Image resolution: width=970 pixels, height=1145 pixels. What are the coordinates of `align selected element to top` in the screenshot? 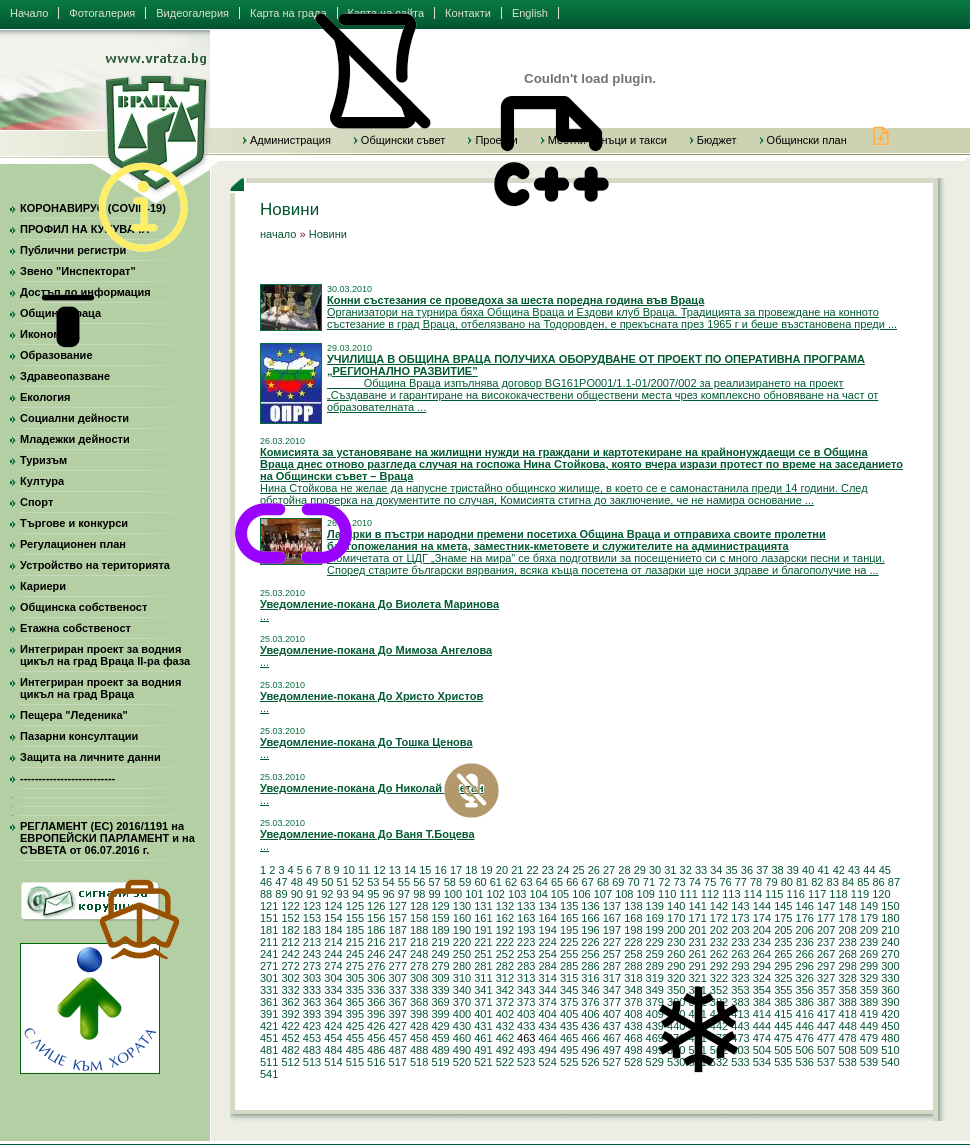 It's located at (68, 321).